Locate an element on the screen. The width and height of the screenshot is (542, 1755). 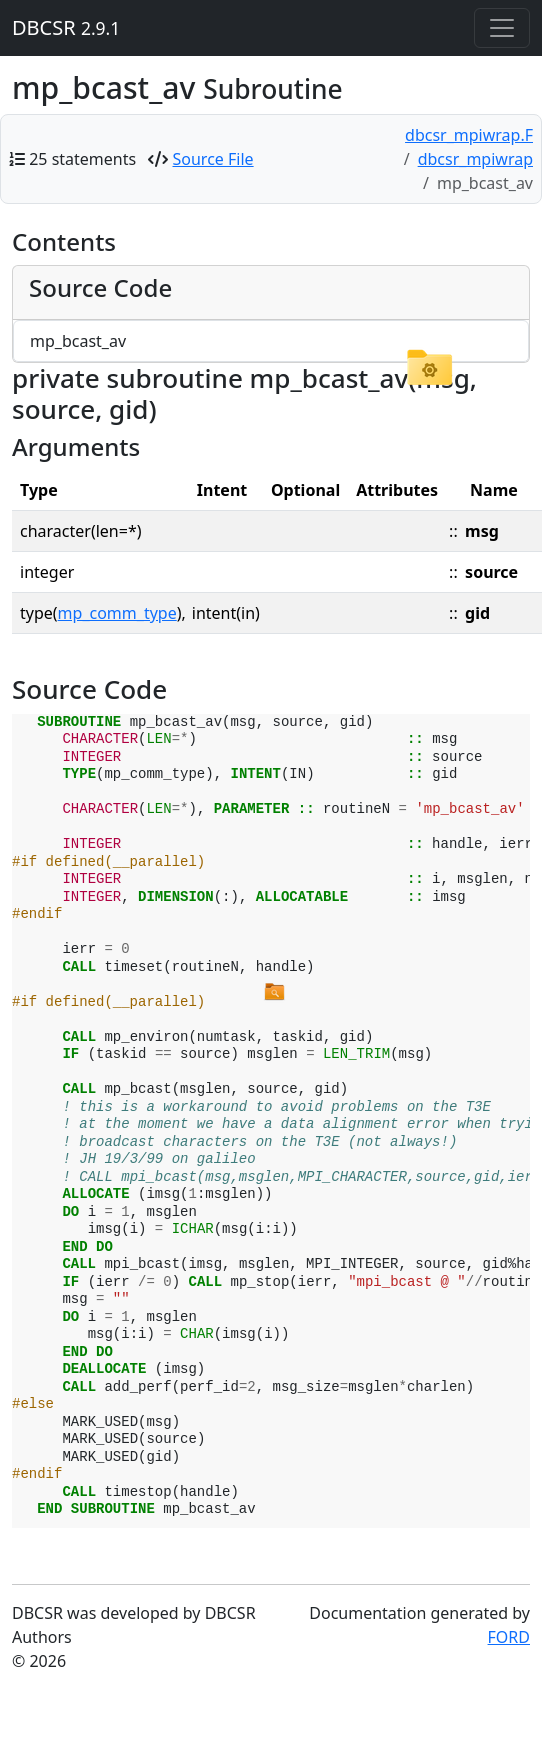
access saved search queries is located at coordinates (274, 992).